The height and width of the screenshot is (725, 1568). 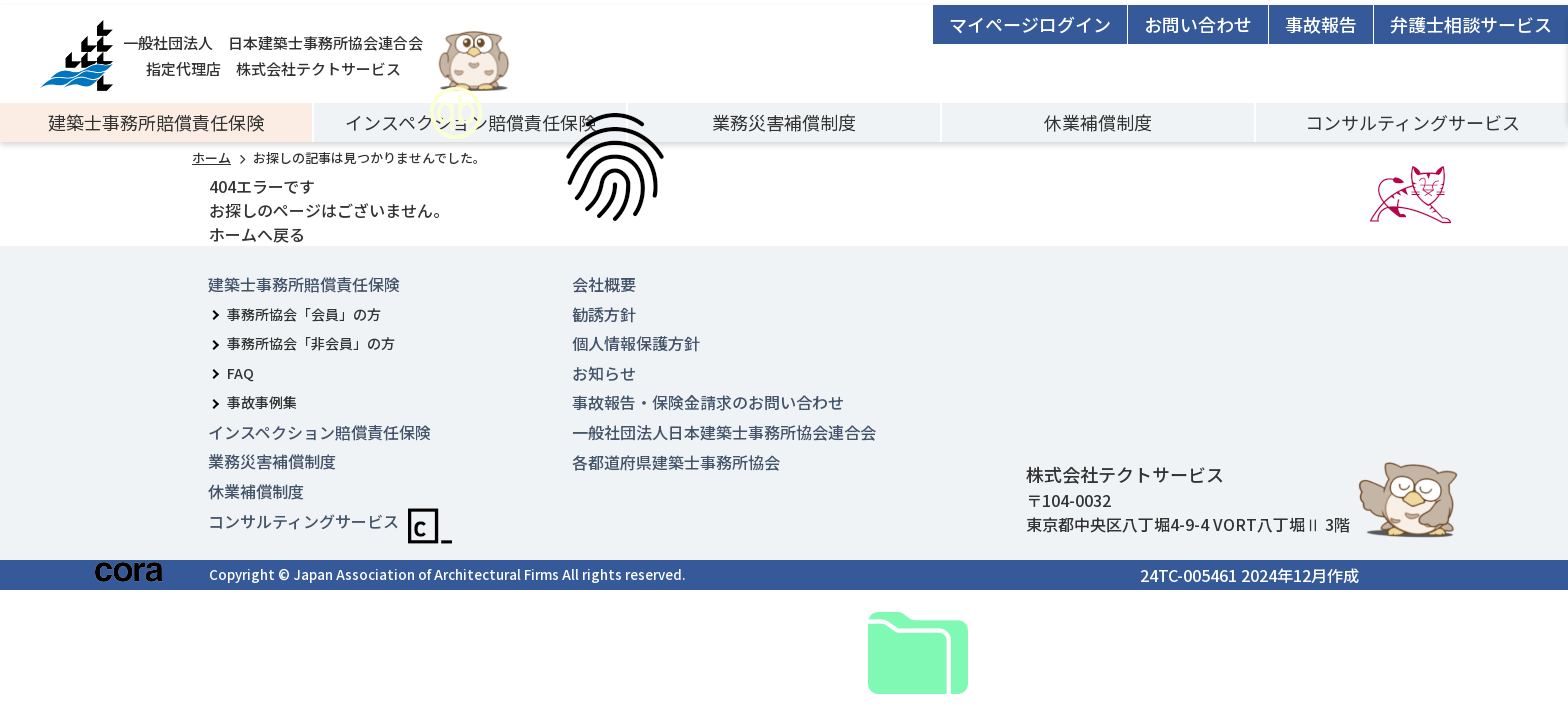 I want to click on Cora brand logo, so click(x=129, y=572).